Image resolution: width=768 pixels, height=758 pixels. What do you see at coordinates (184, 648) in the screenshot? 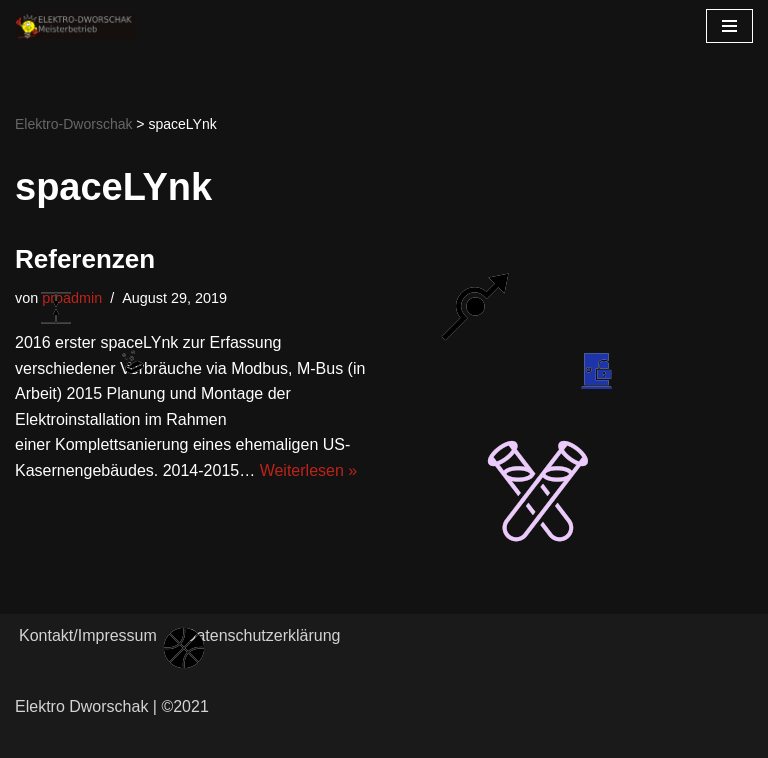
I see `access basketball or sports content` at bounding box center [184, 648].